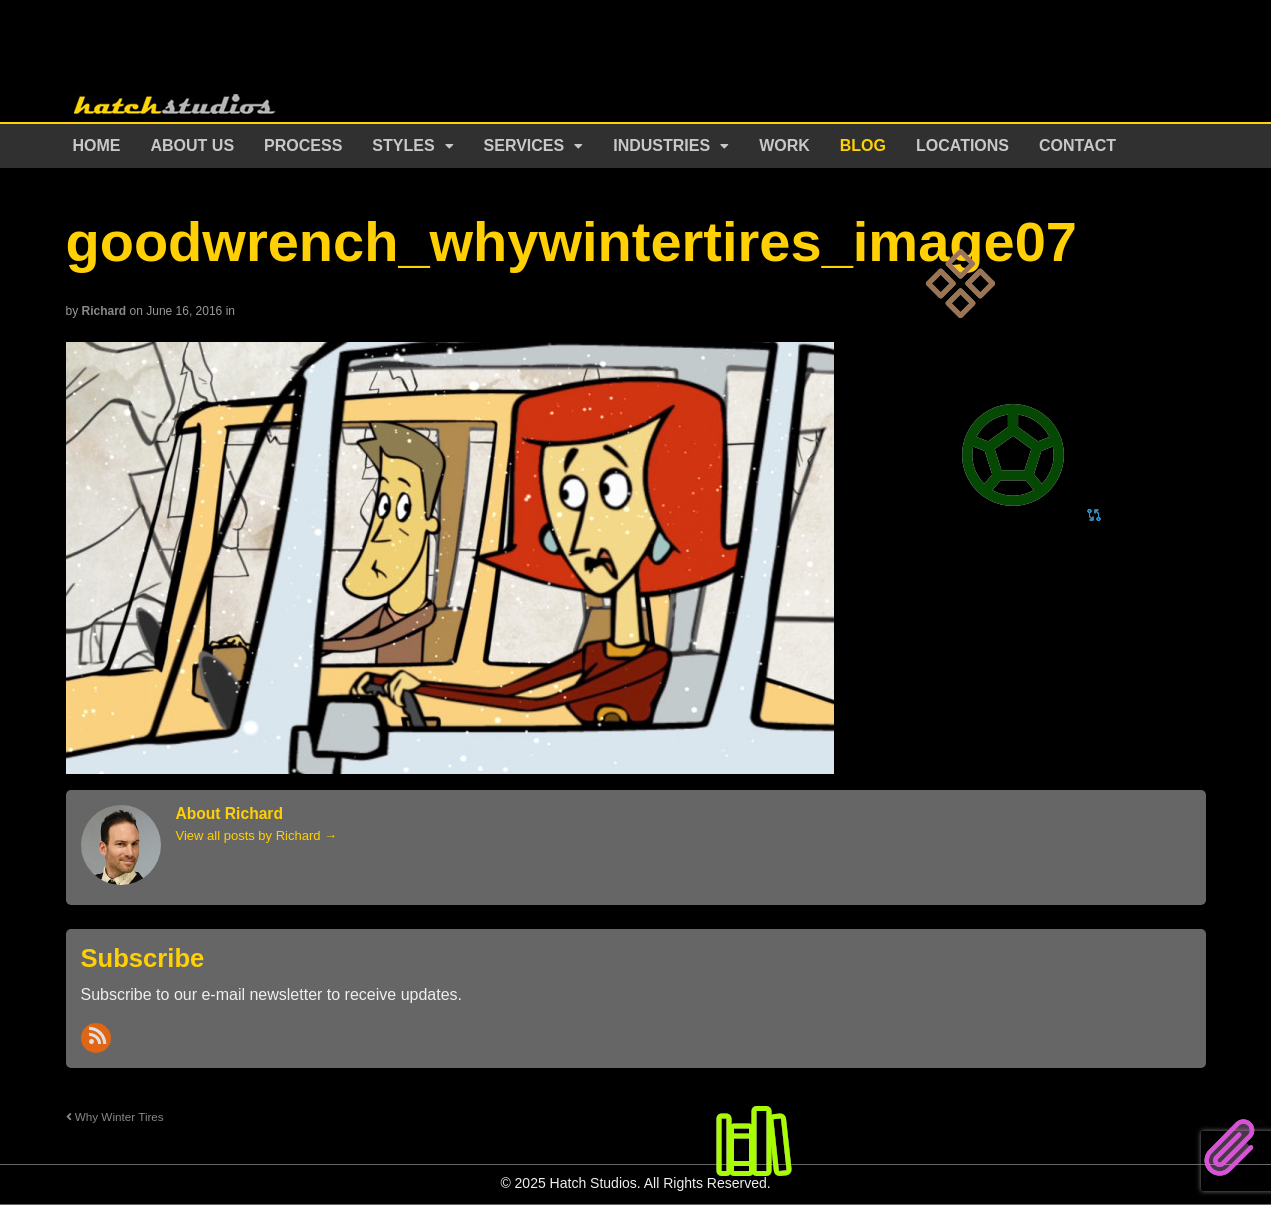 The width and height of the screenshot is (1271, 1205). I want to click on access your library or collection, so click(754, 1141).